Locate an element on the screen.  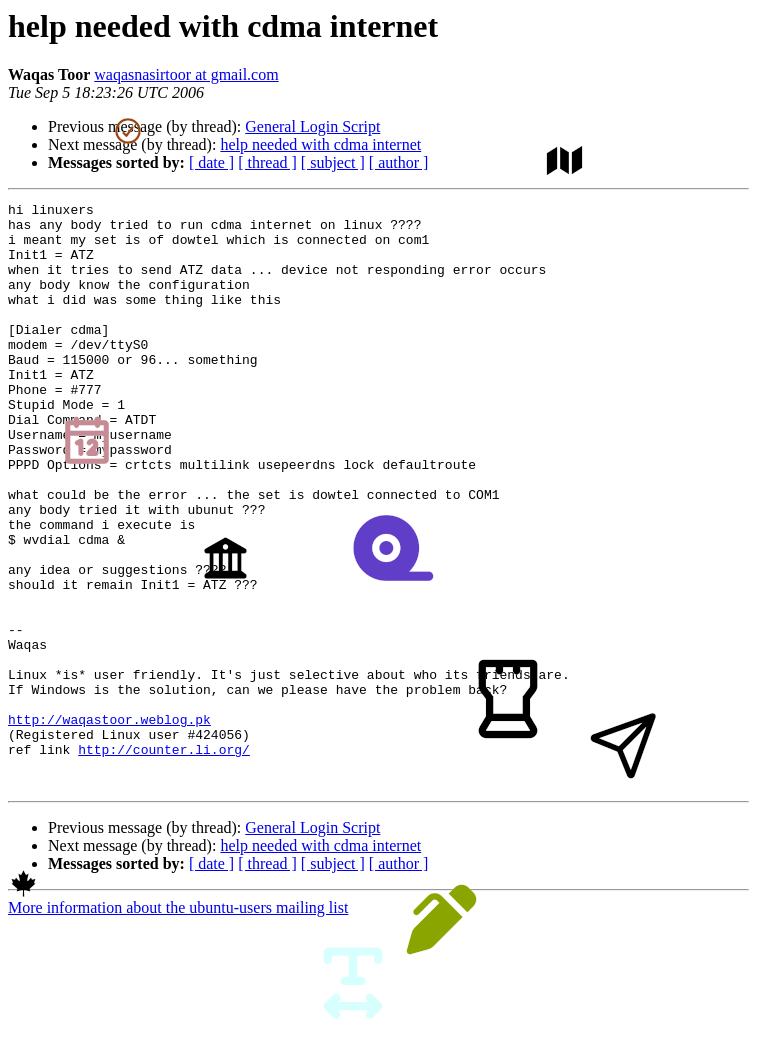
access tape or recording tools is located at coordinates (391, 548).